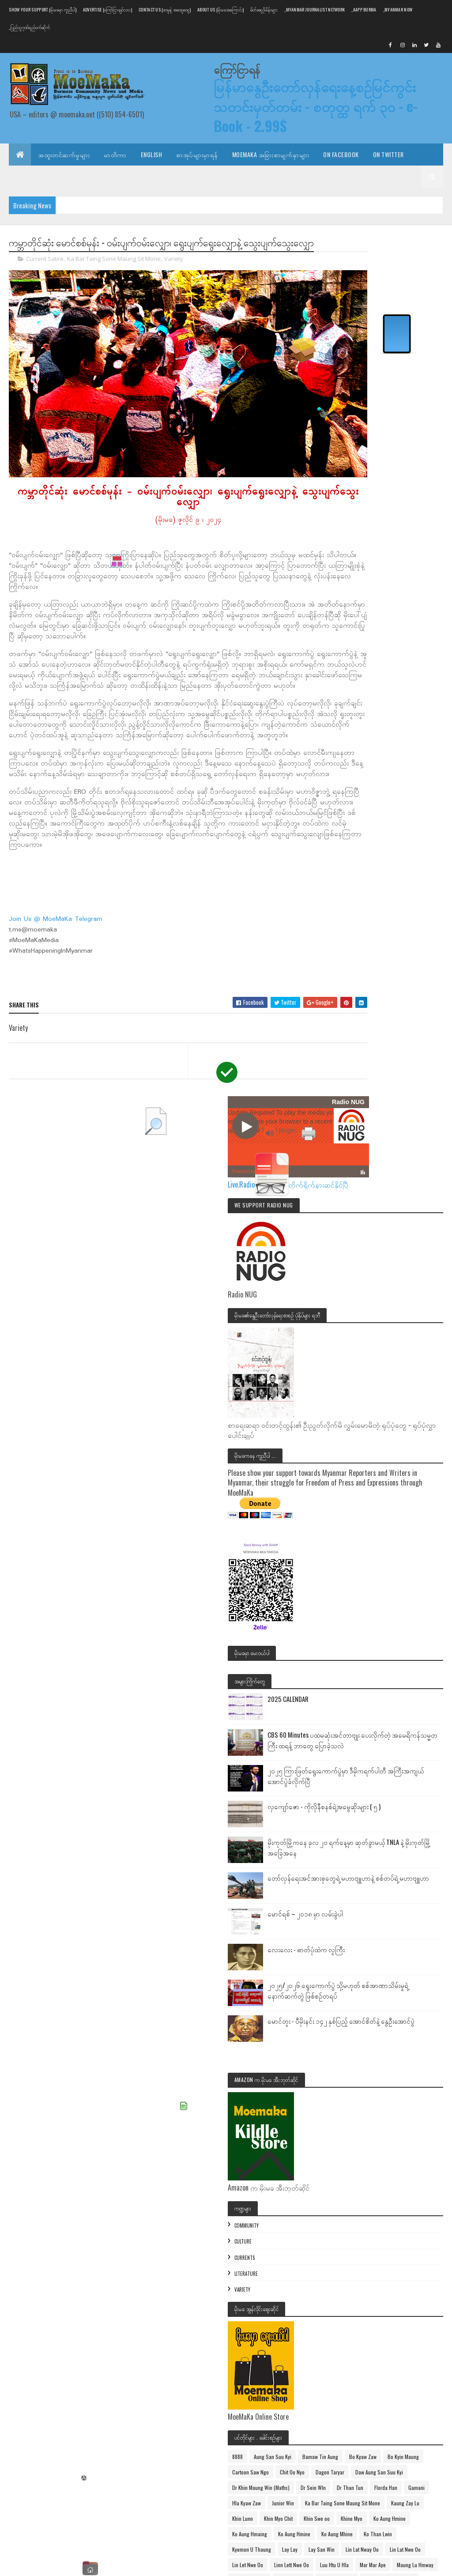  I want to click on open the papers document reader app, so click(272, 1174).